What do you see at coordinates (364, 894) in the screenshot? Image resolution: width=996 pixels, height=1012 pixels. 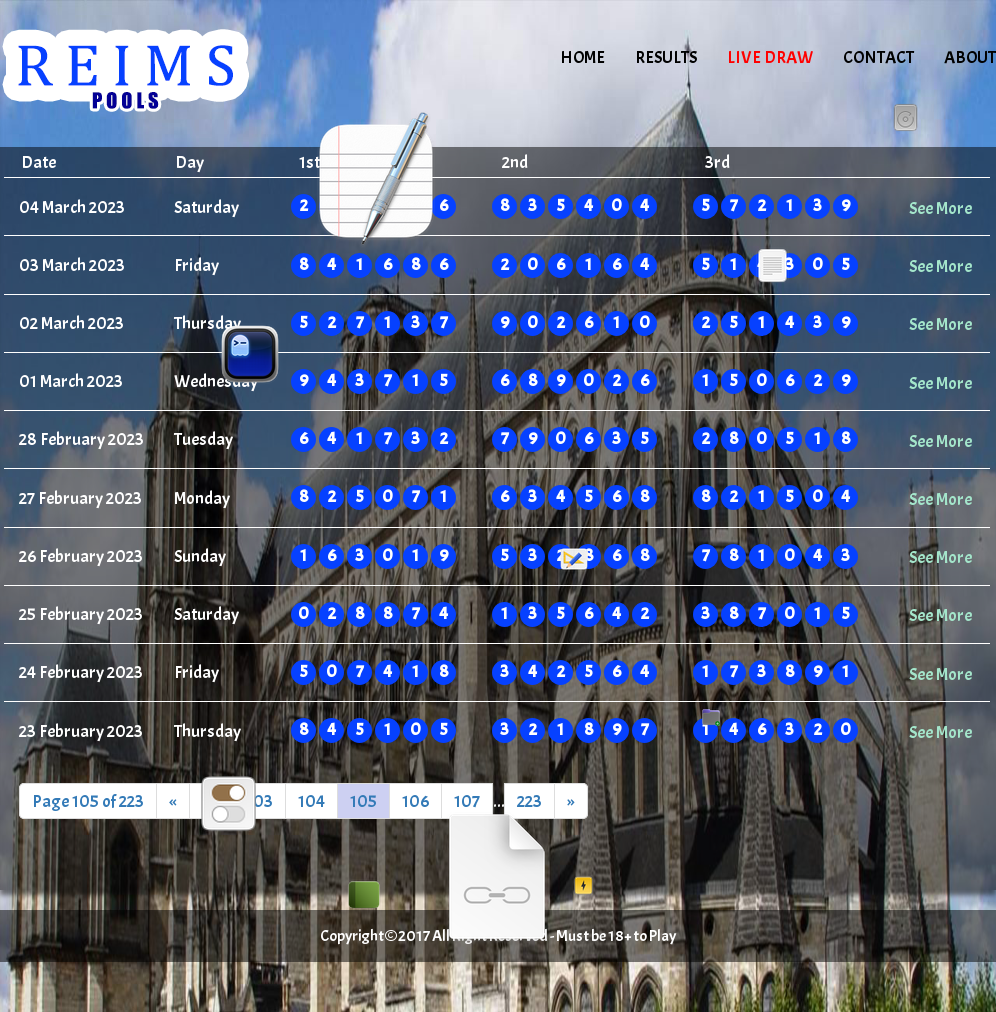 I see `access your desktop folder` at bounding box center [364, 894].